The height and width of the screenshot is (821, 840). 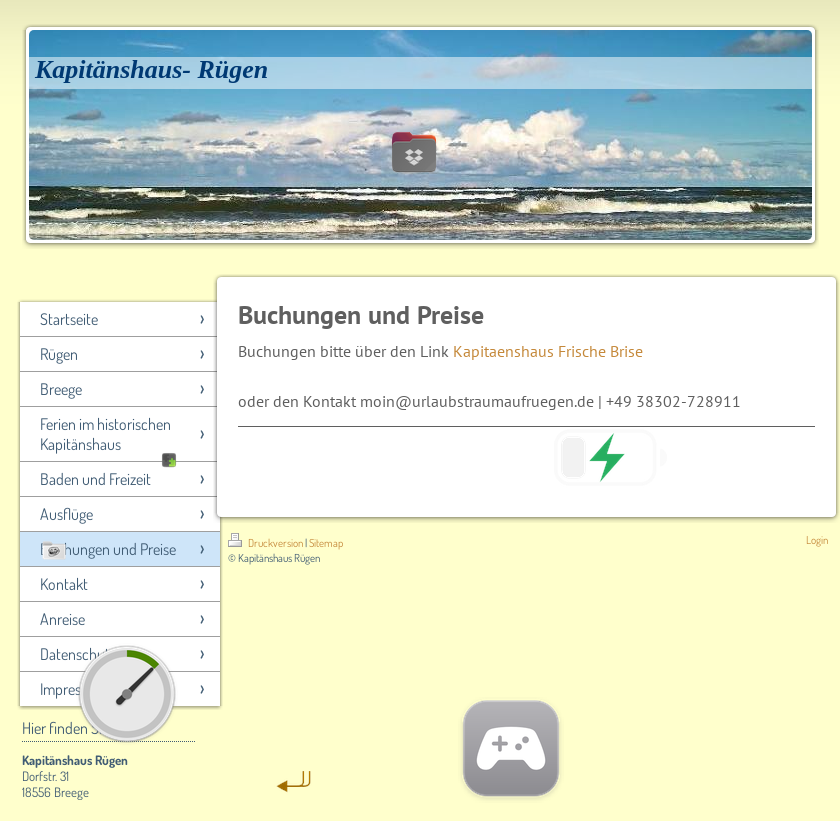 I want to click on open sysprof system profiler, so click(x=127, y=694).